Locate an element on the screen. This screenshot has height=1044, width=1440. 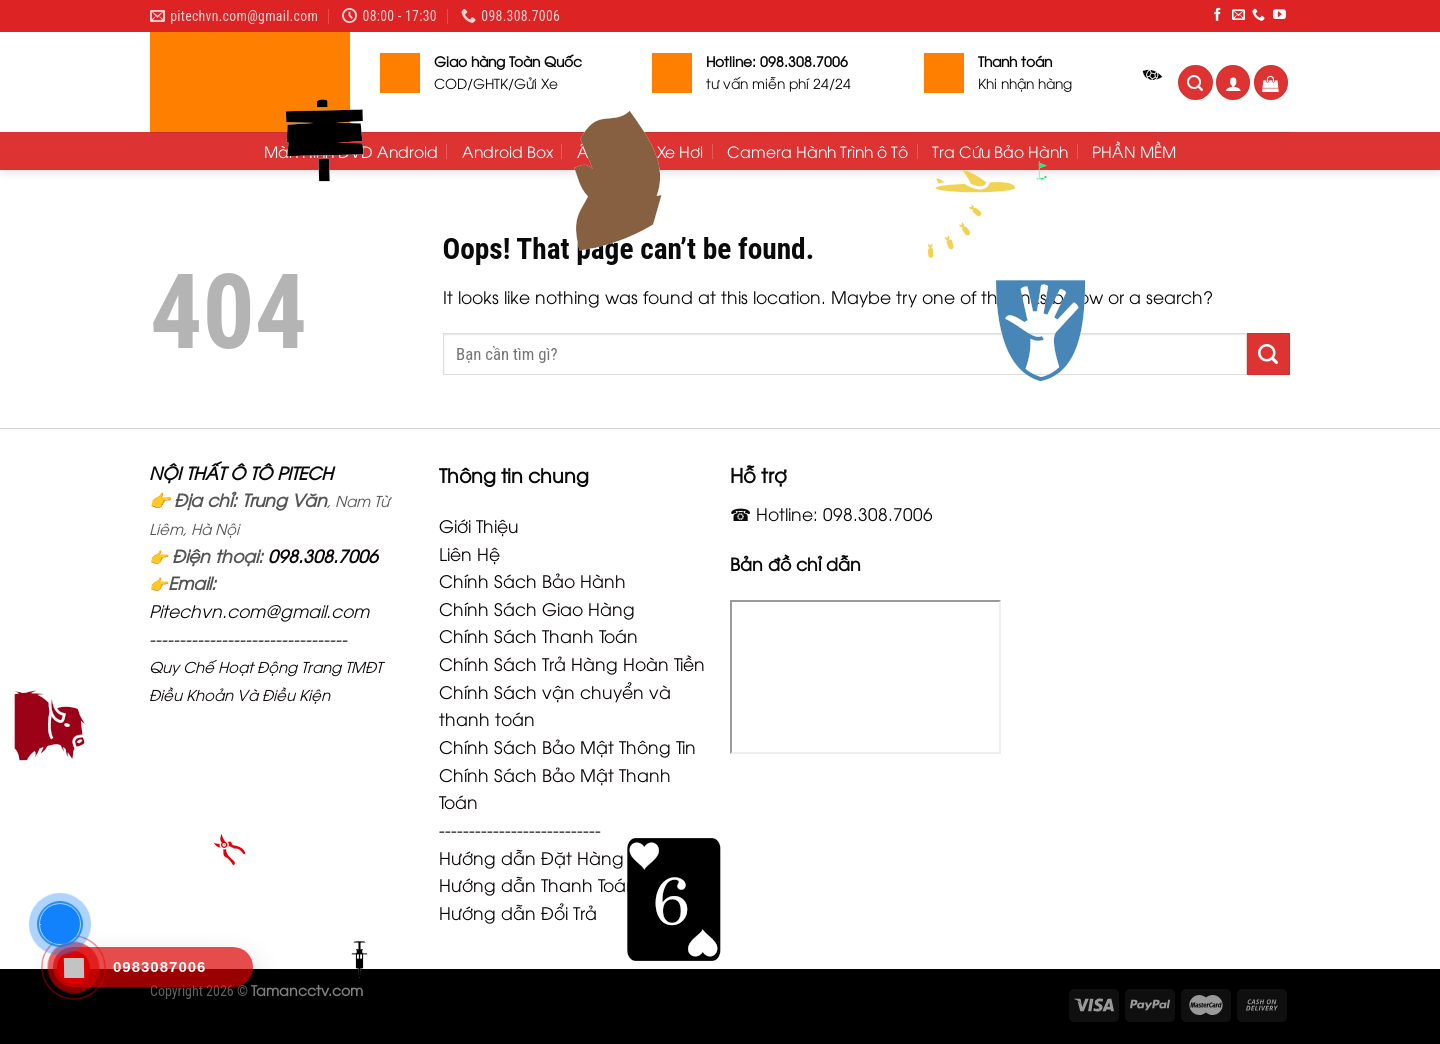
view in-game signpost or hint is located at coordinates (325, 138).